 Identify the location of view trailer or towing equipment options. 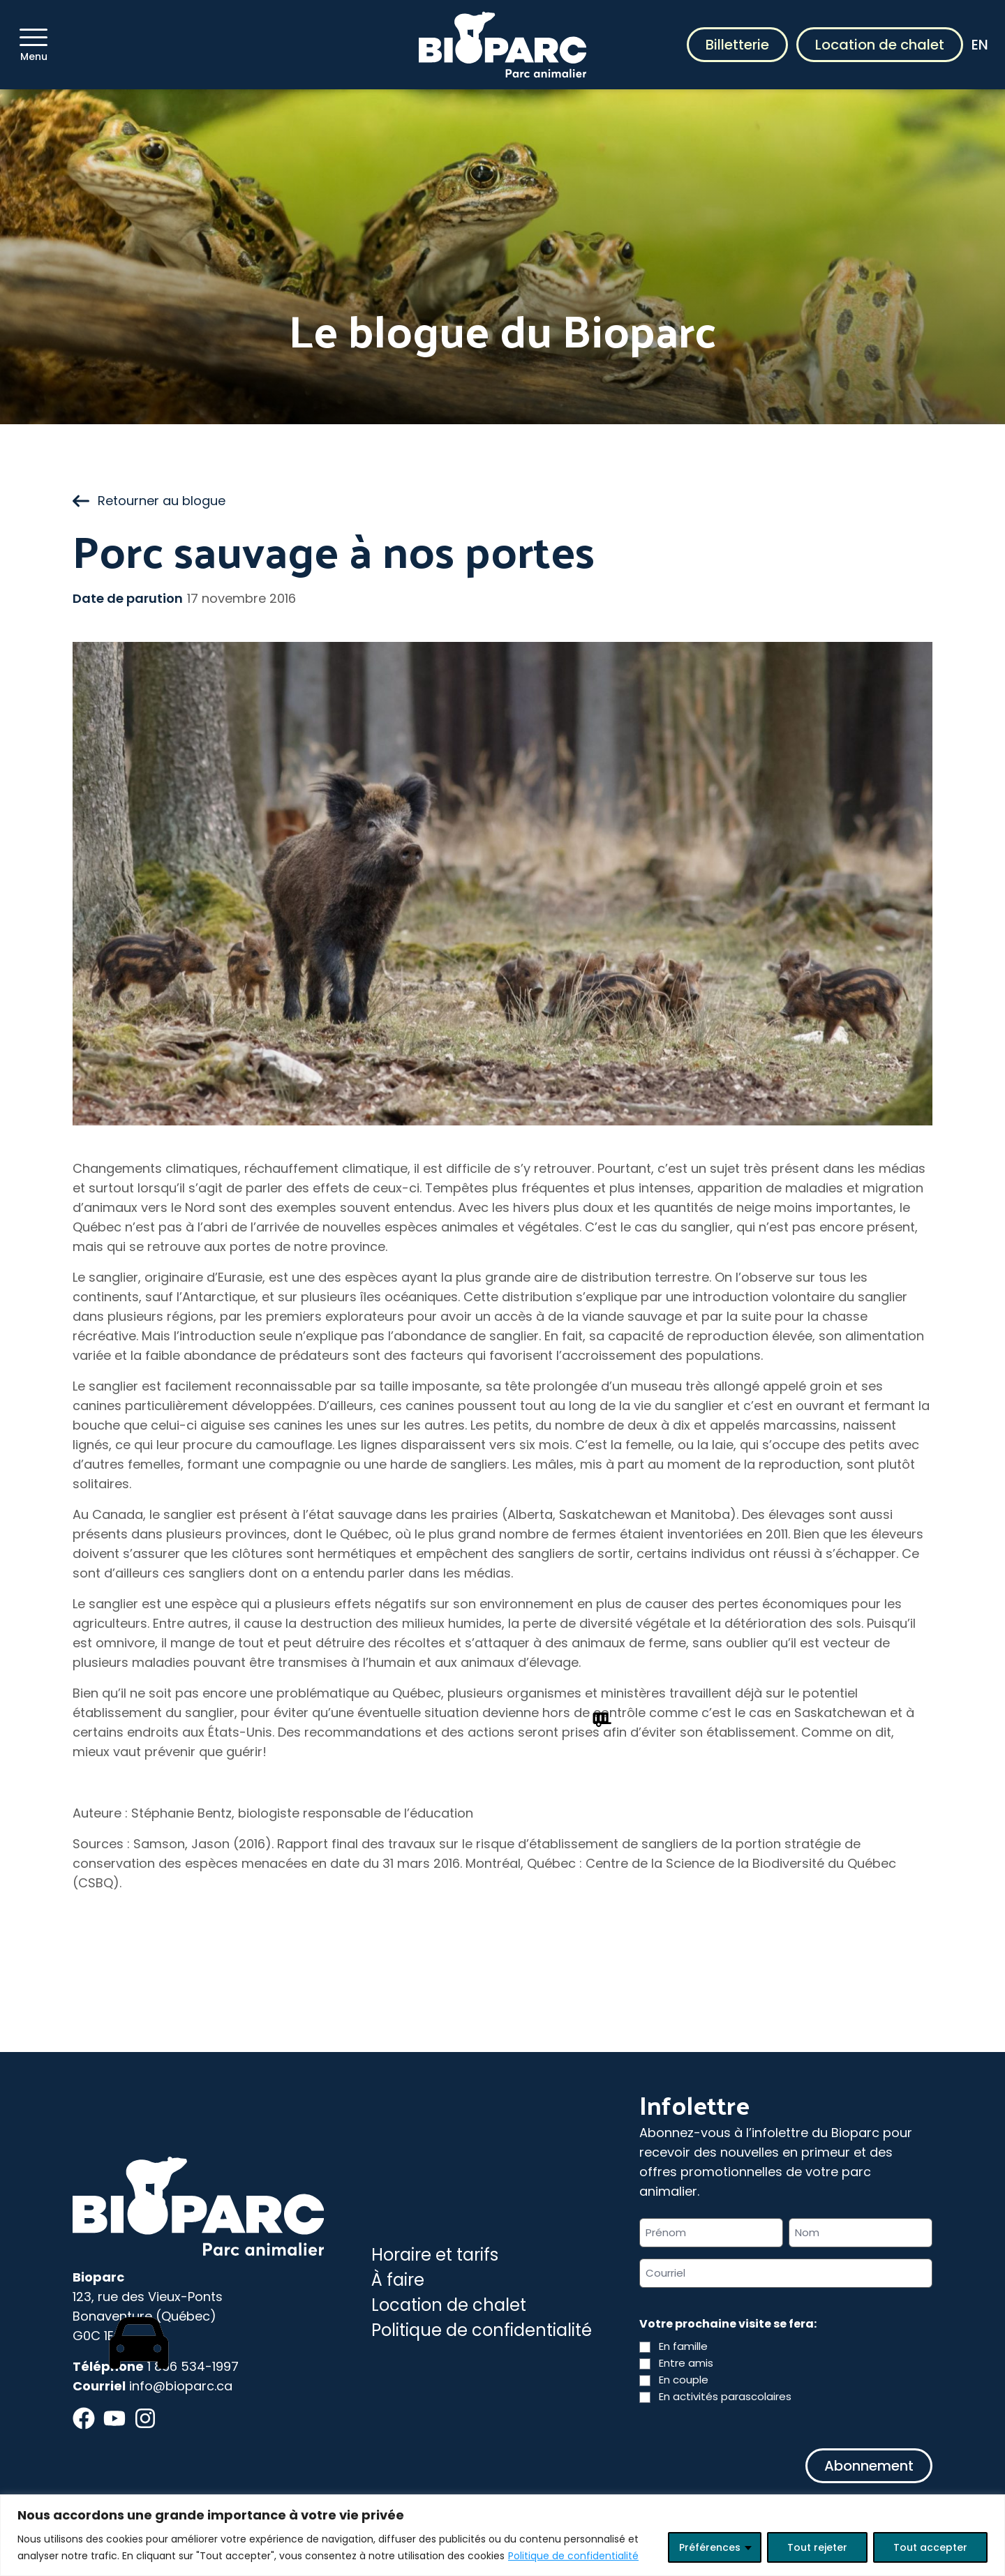
(602, 1719).